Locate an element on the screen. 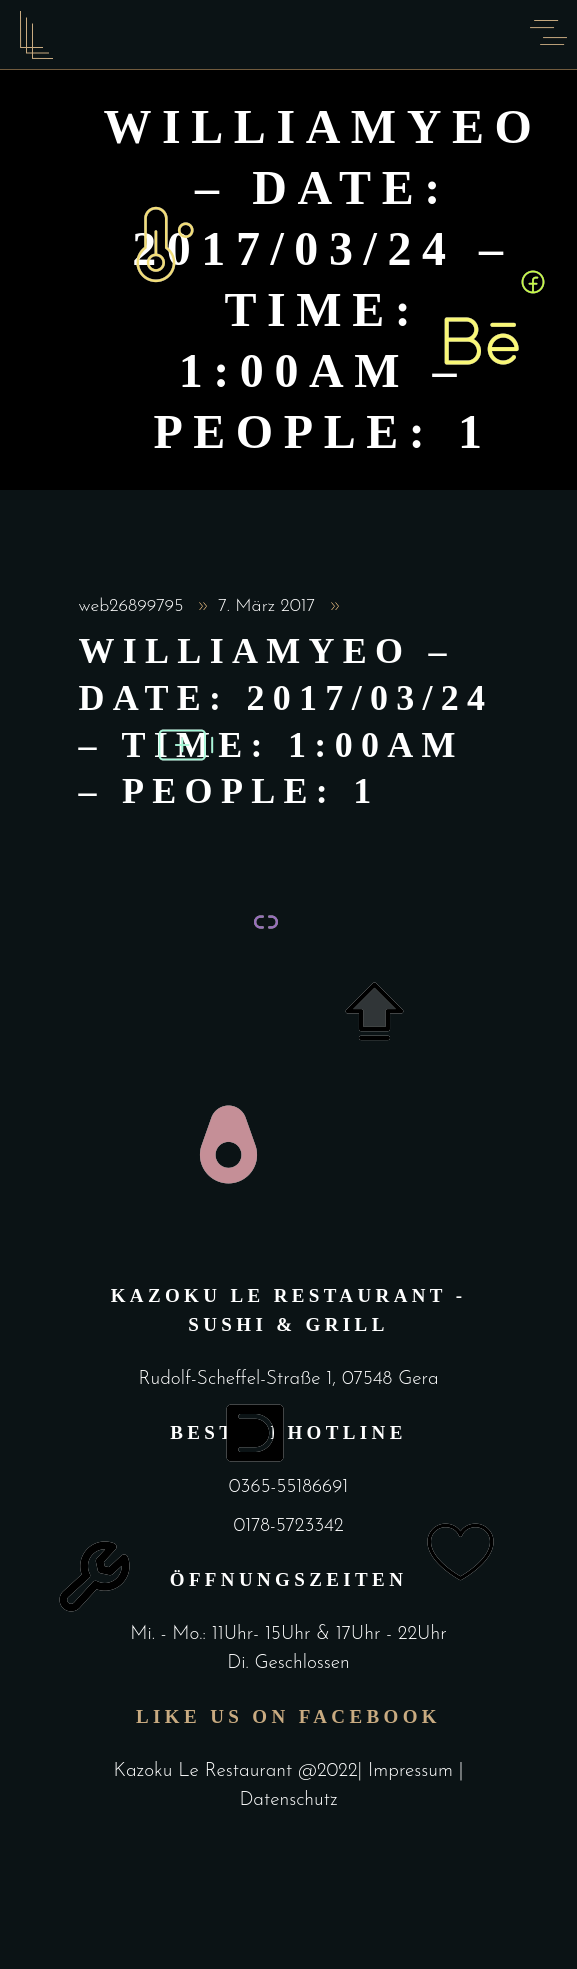  indicates a superset relationship in mathematical notation is located at coordinates (255, 1433).